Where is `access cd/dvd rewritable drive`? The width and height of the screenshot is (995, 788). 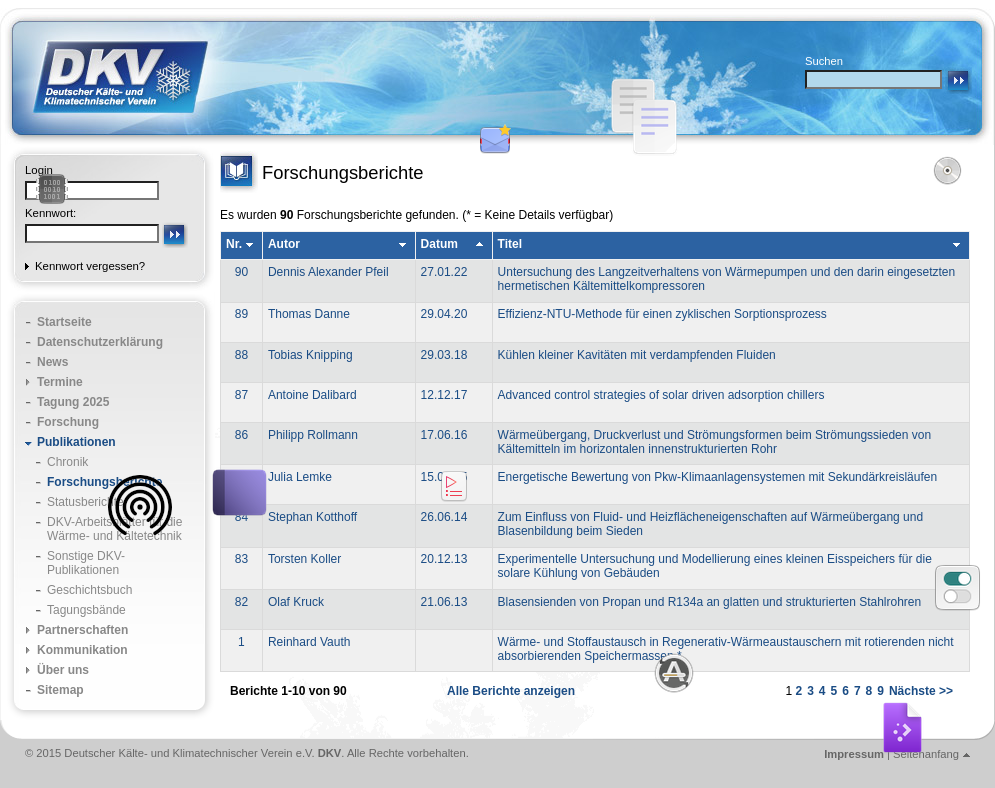 access cd/dvd rewritable drive is located at coordinates (947, 170).